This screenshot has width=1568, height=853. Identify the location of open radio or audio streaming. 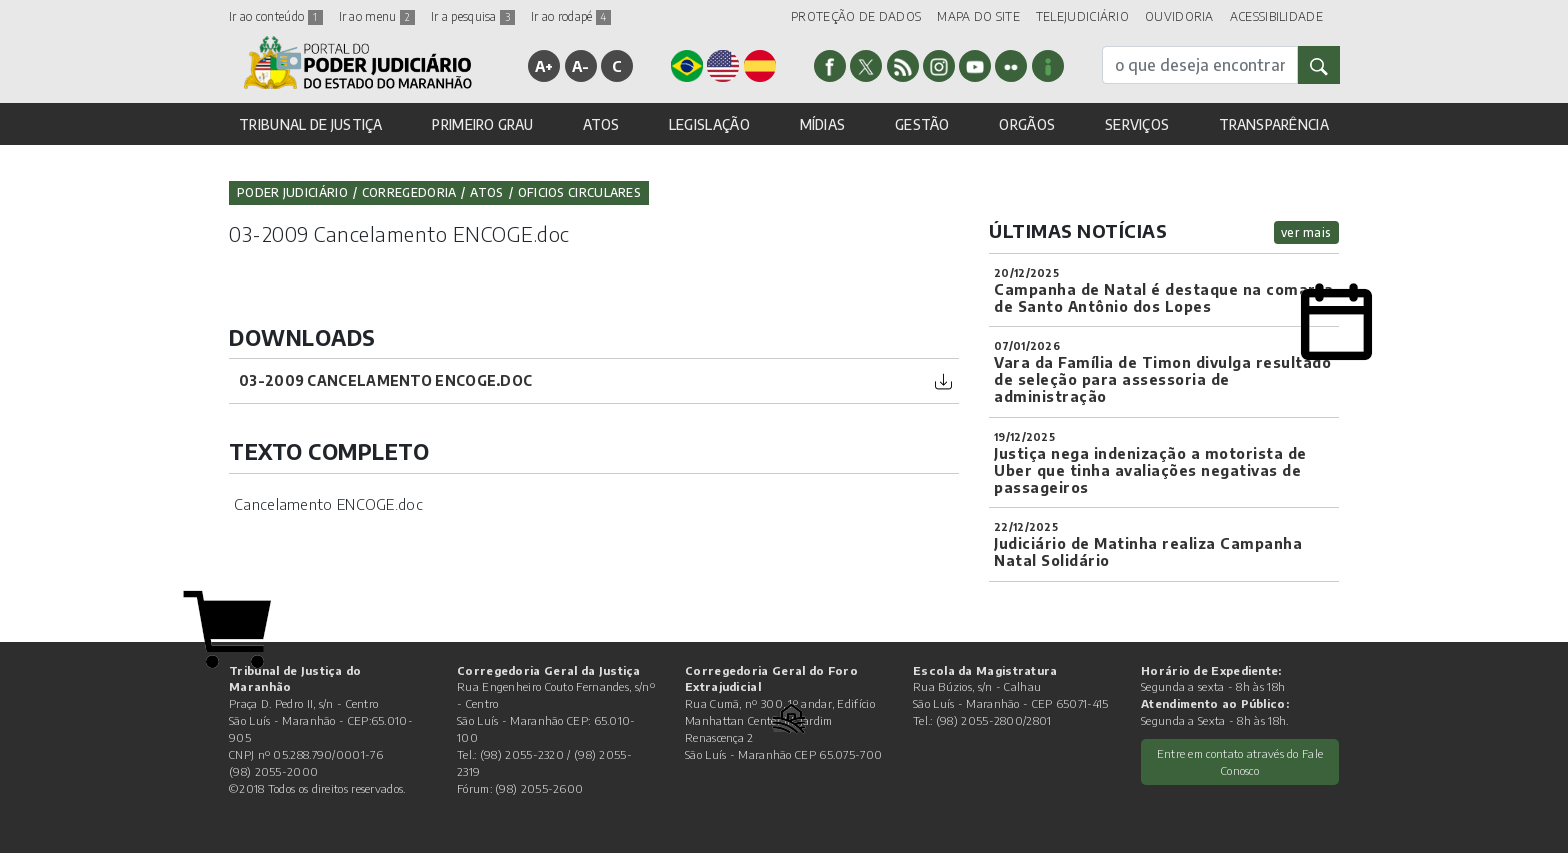
(289, 60).